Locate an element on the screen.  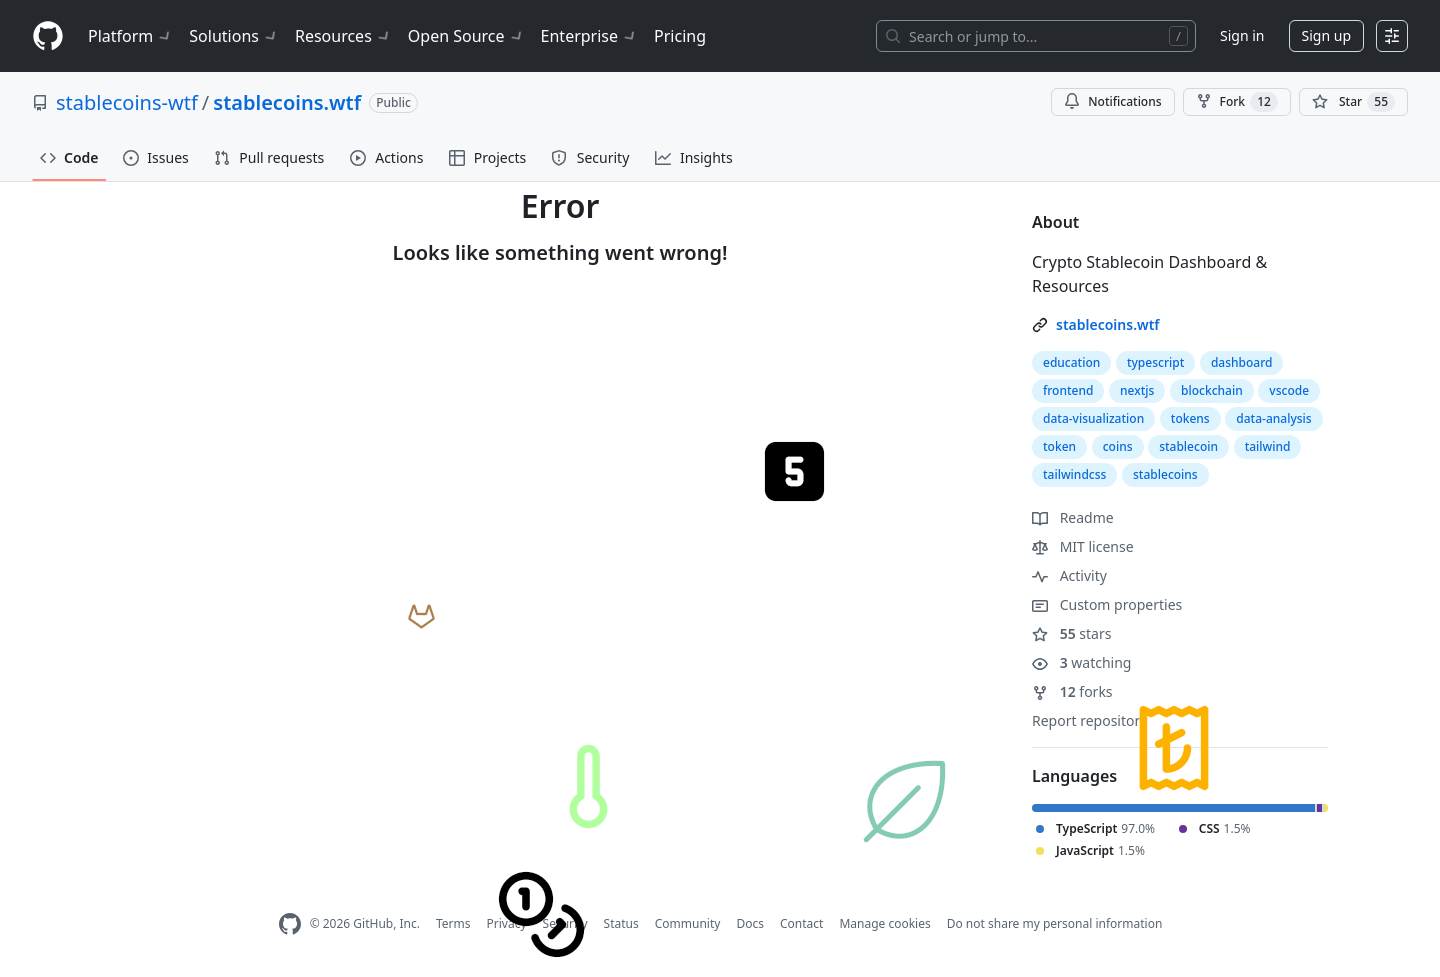
view receipt or transaction in turkish lira is located at coordinates (1174, 748).